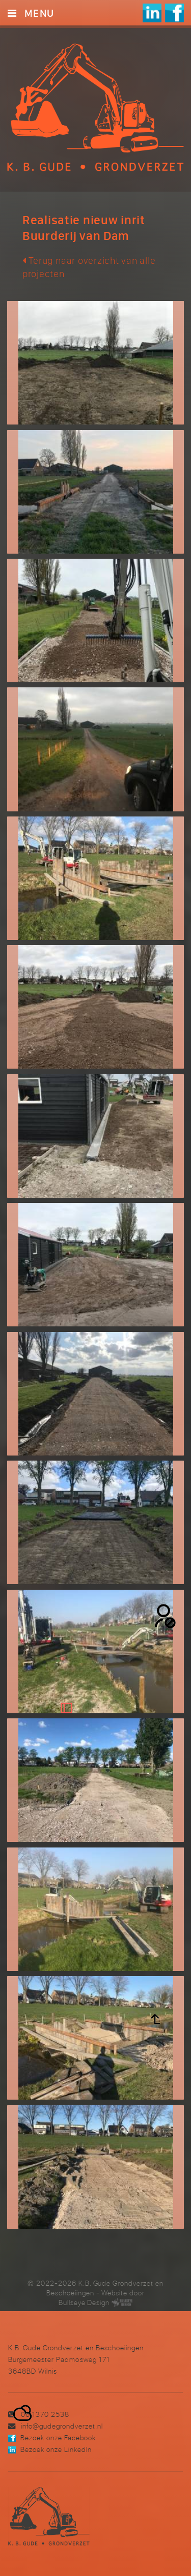  Describe the element at coordinates (22, 2413) in the screenshot. I see `indicates partly cloudy weather conditions` at that location.